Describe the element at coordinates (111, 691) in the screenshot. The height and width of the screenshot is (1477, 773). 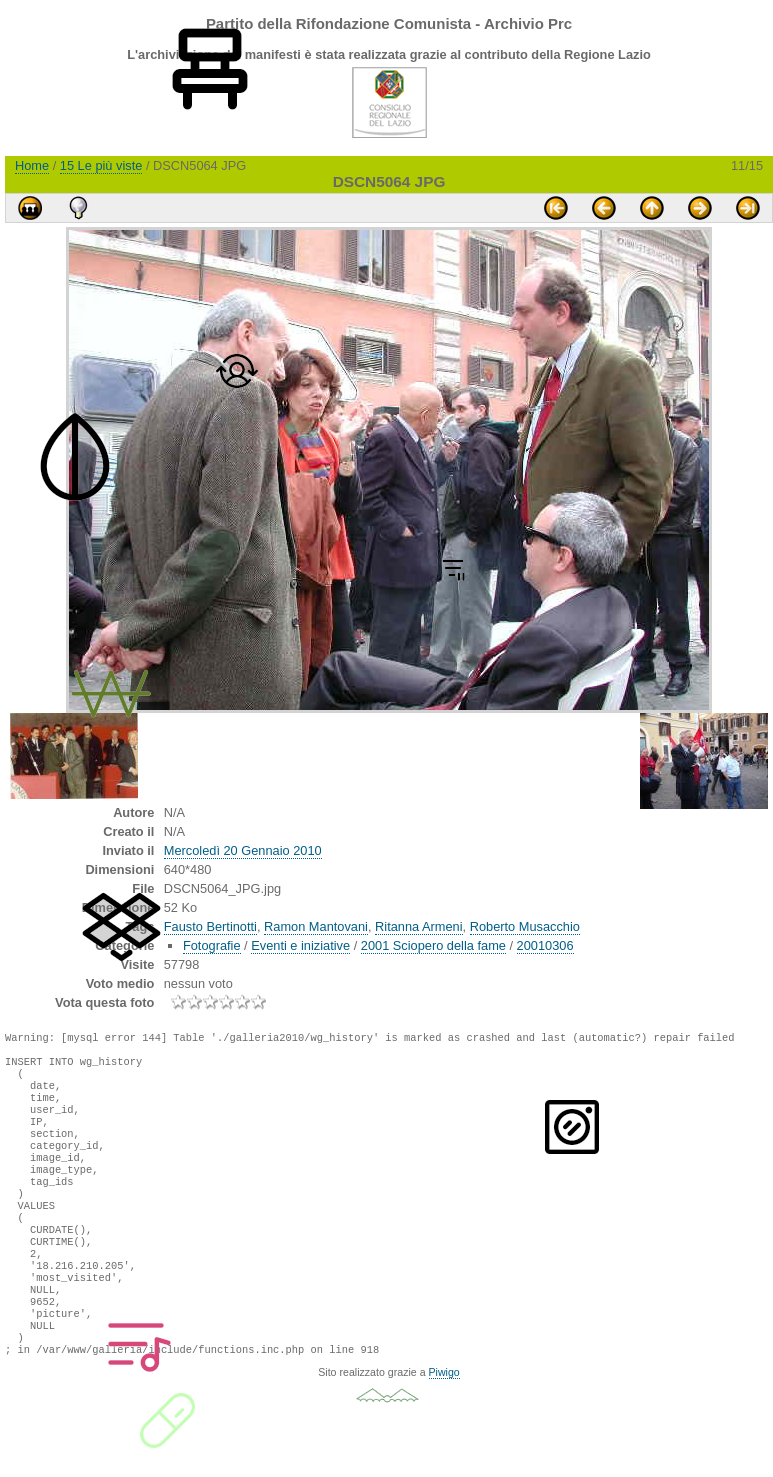
I see `indicates south korean won currency` at that location.